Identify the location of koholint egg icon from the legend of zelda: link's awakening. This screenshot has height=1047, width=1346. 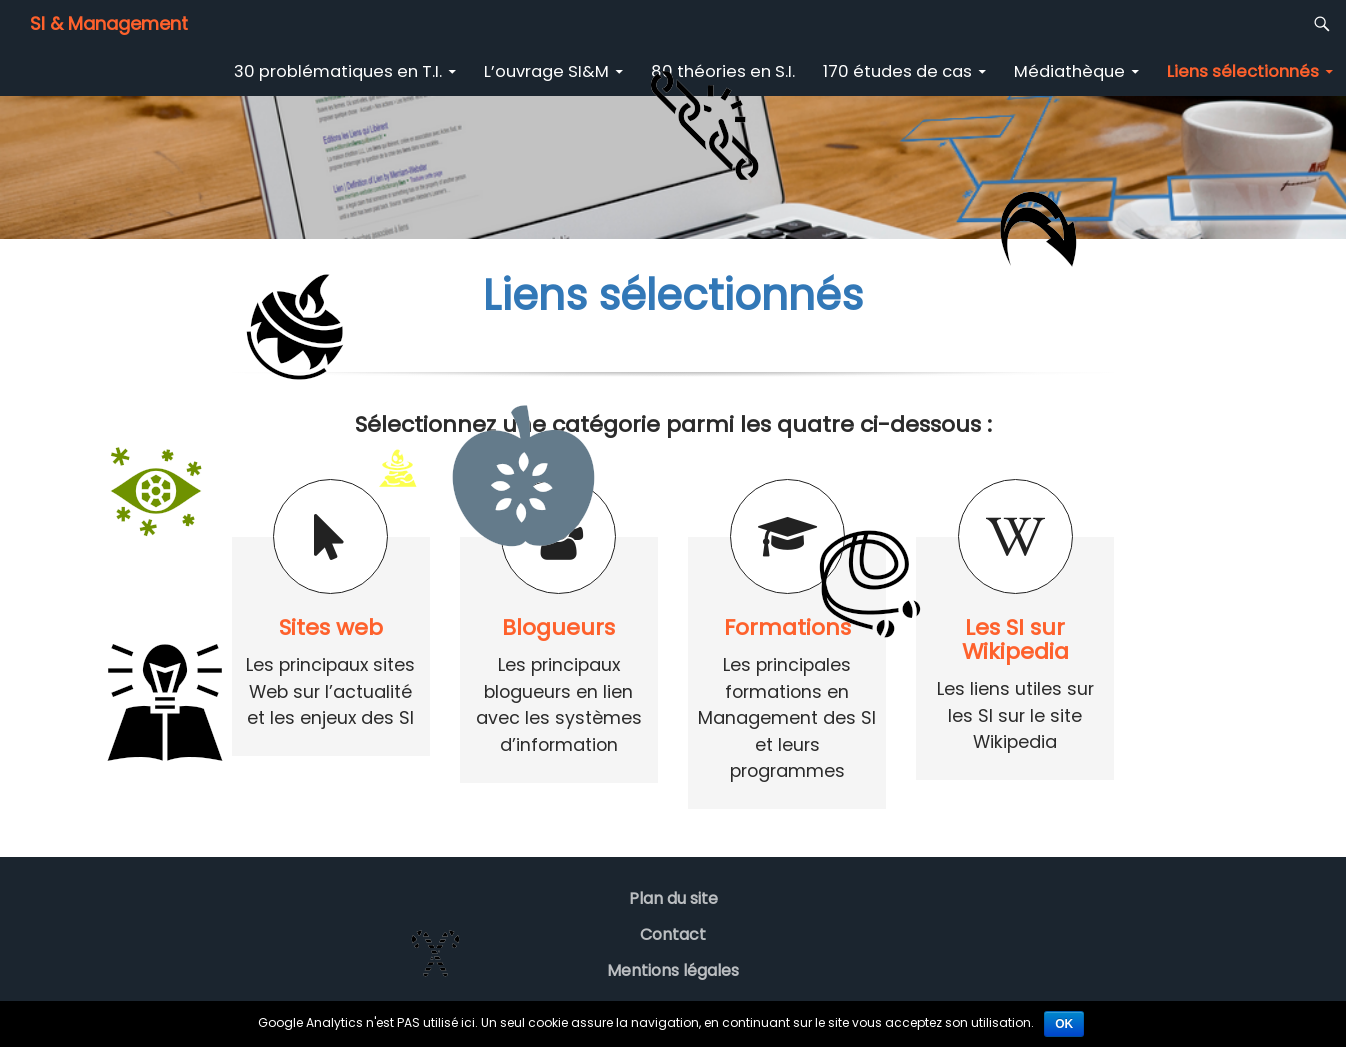
(397, 467).